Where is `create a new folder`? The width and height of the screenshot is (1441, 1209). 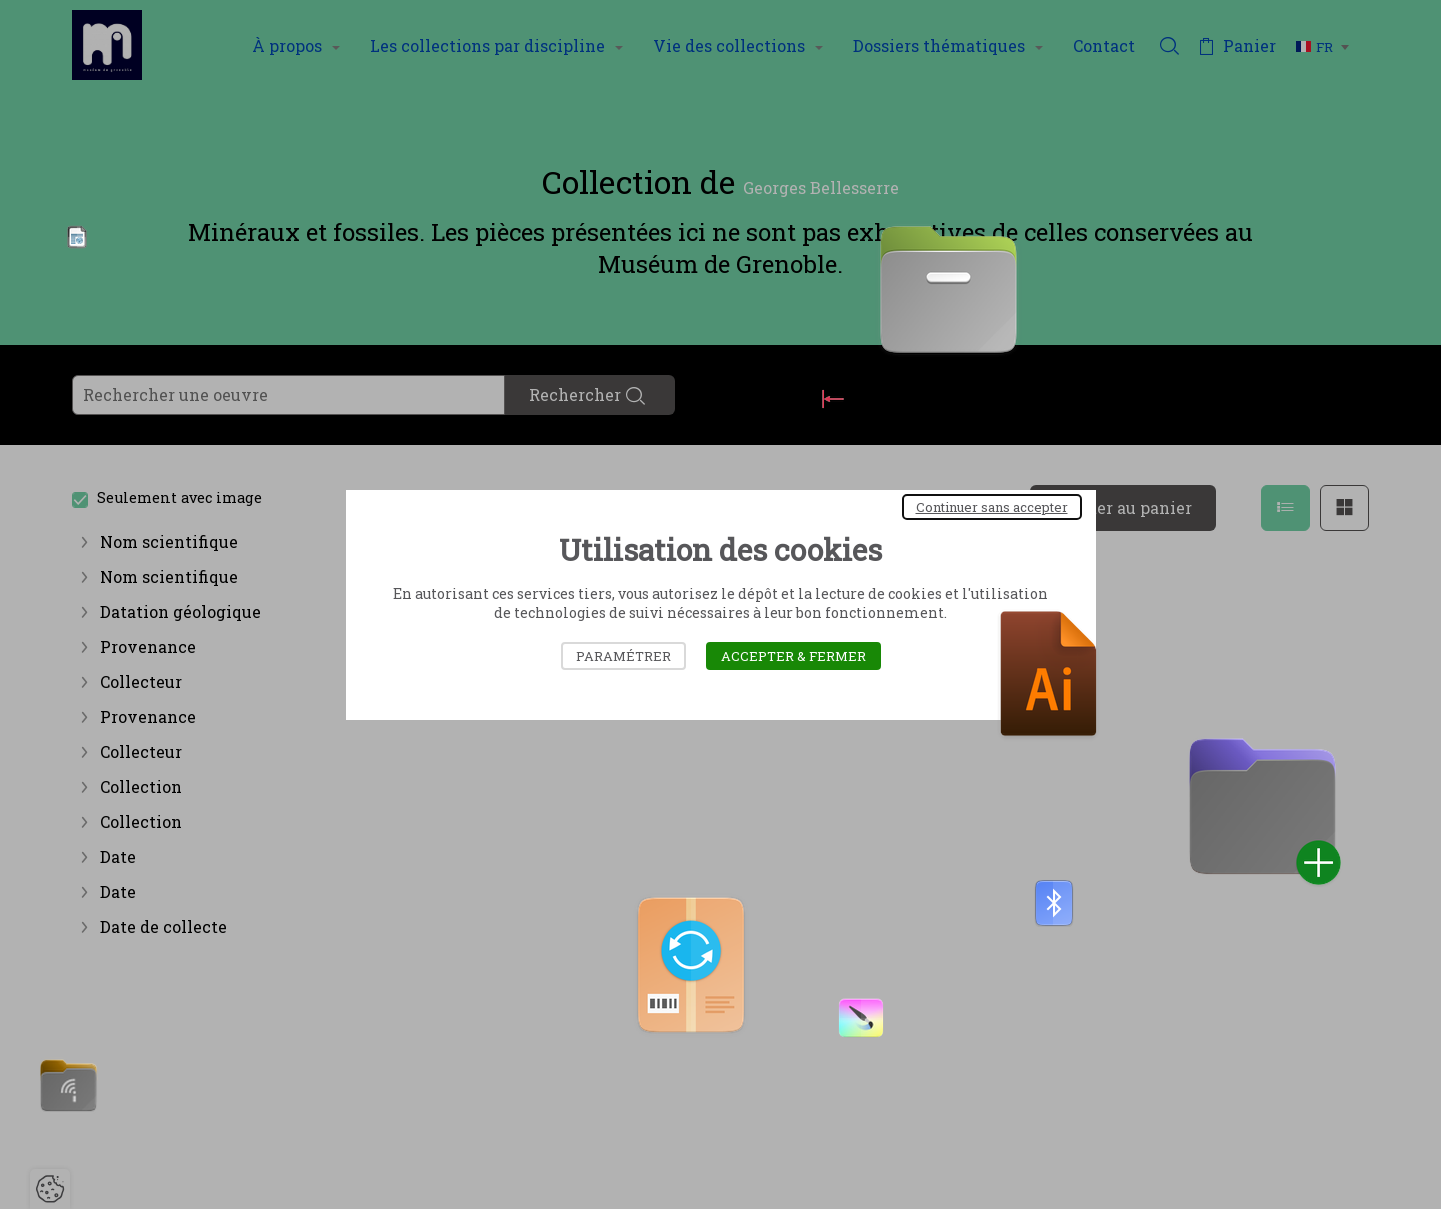
create a new folder is located at coordinates (1262, 806).